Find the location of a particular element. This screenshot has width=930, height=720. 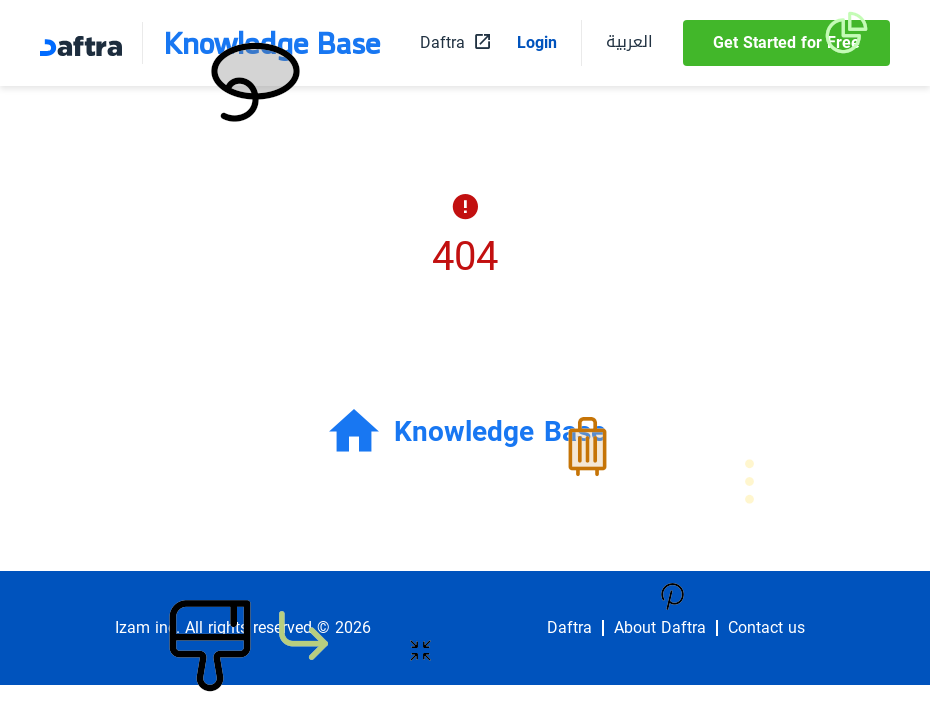

open more options menu is located at coordinates (749, 481).